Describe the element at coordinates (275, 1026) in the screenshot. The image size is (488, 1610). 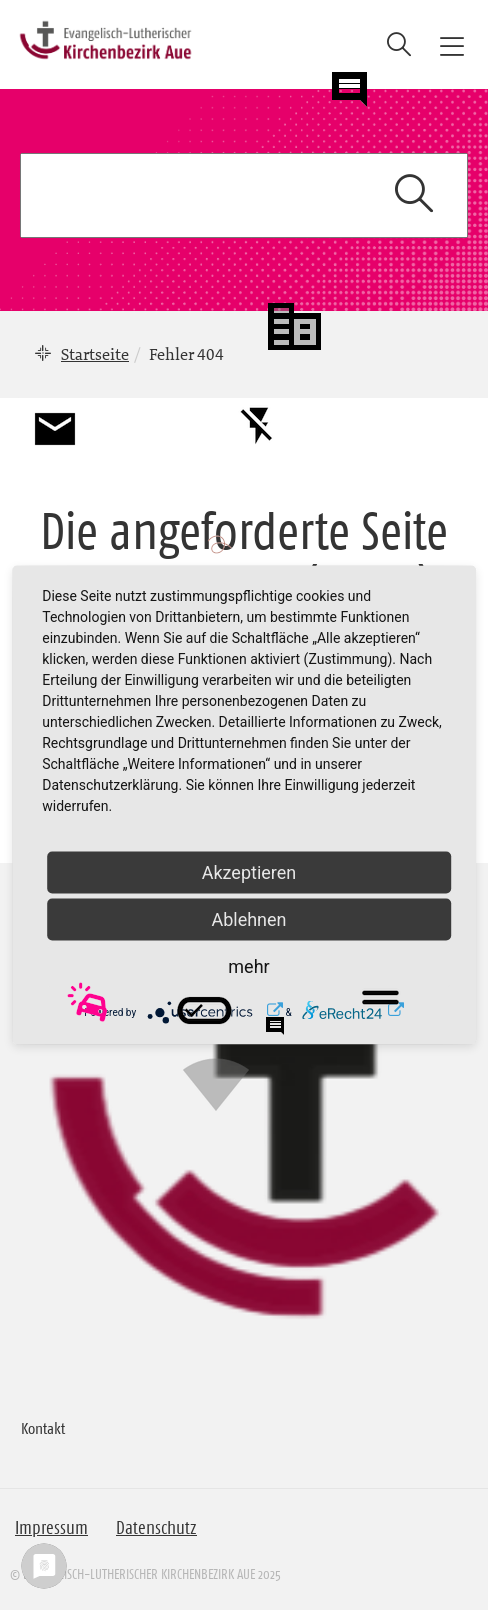
I see `open comments section` at that location.